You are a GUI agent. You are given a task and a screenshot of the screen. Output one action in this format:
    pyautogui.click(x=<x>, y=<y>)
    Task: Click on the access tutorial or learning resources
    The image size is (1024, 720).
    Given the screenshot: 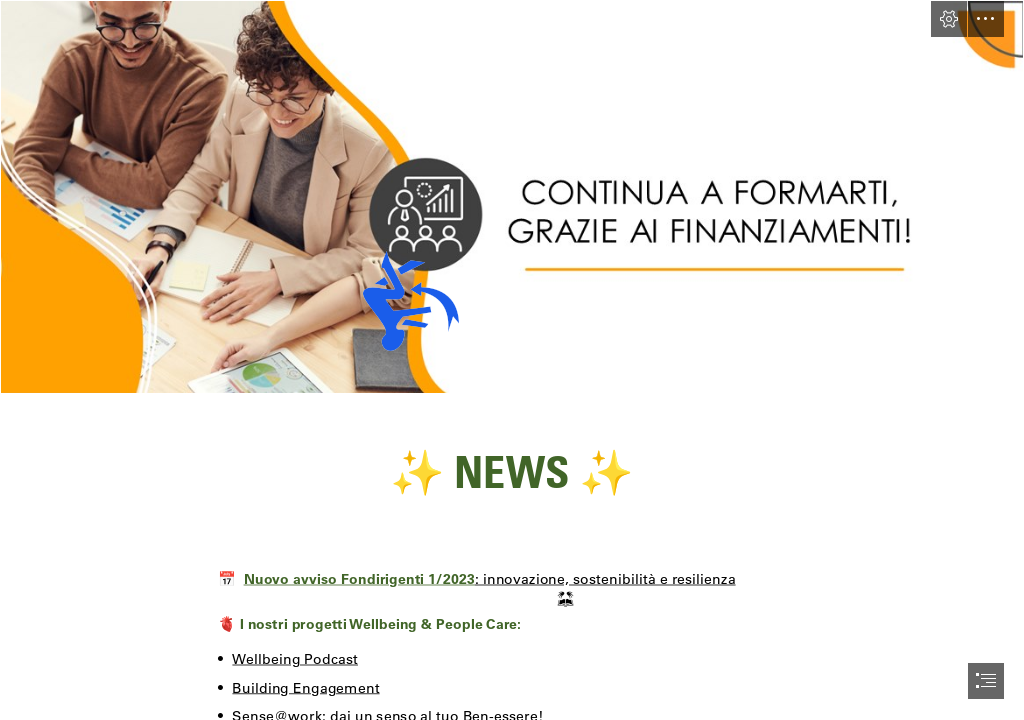 What is the action you would take?
    pyautogui.click(x=565, y=599)
    